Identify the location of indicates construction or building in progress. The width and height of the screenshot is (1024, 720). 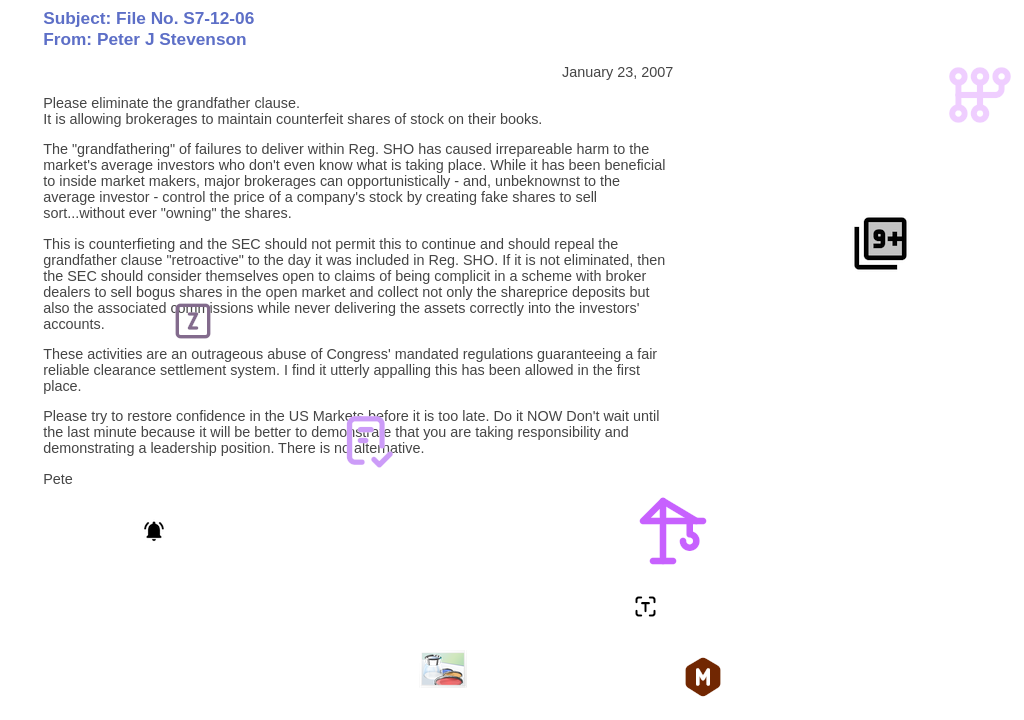
(673, 531).